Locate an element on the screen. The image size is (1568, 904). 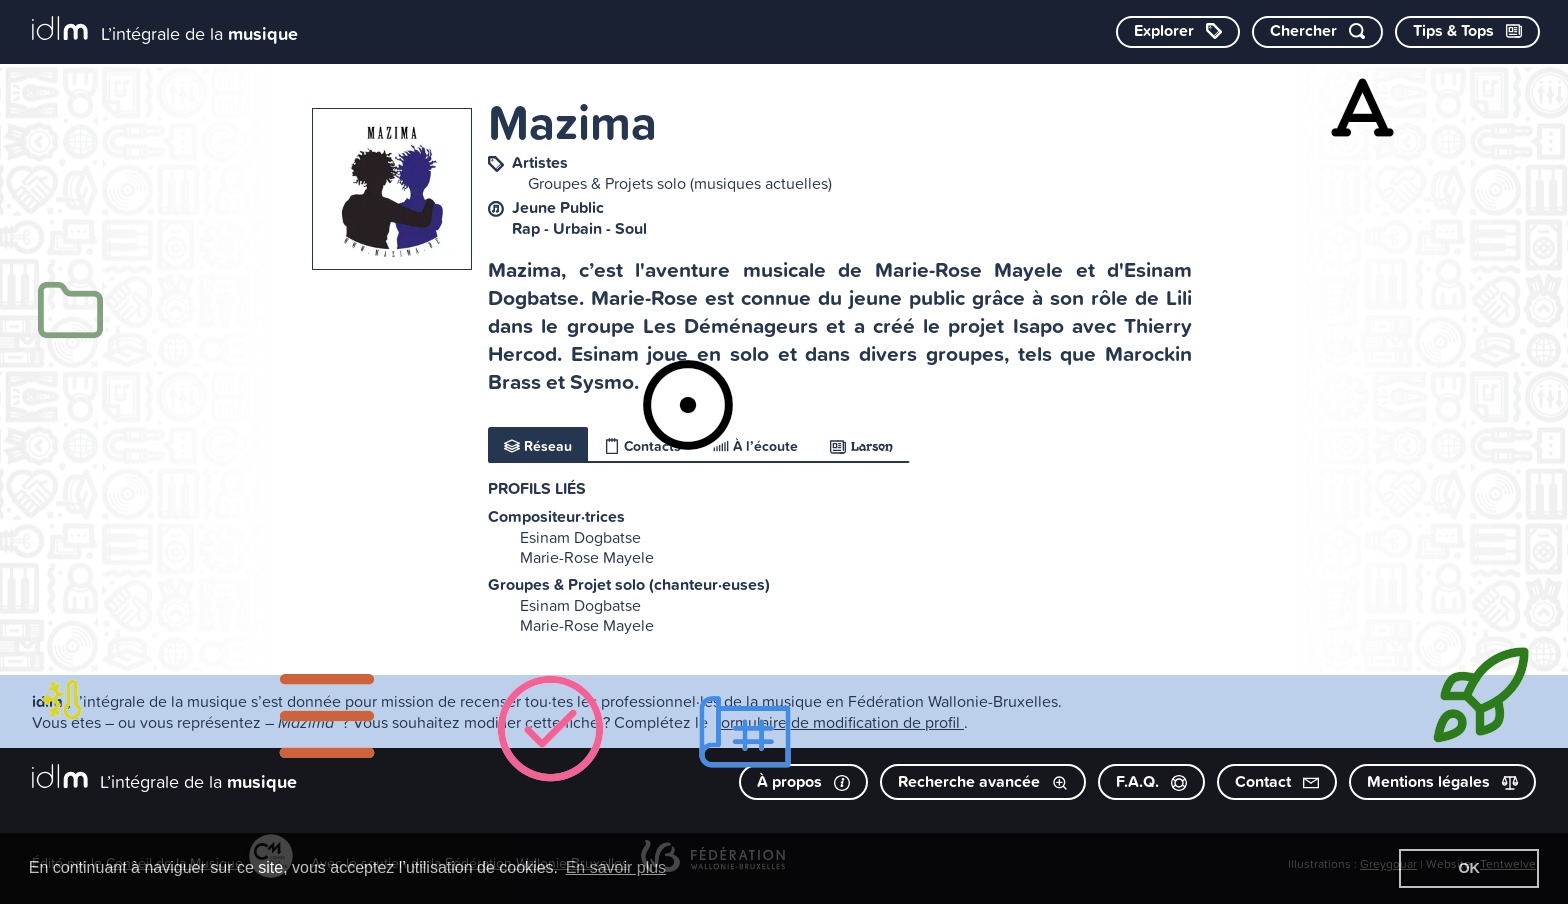
select this option from a list is located at coordinates (688, 405).